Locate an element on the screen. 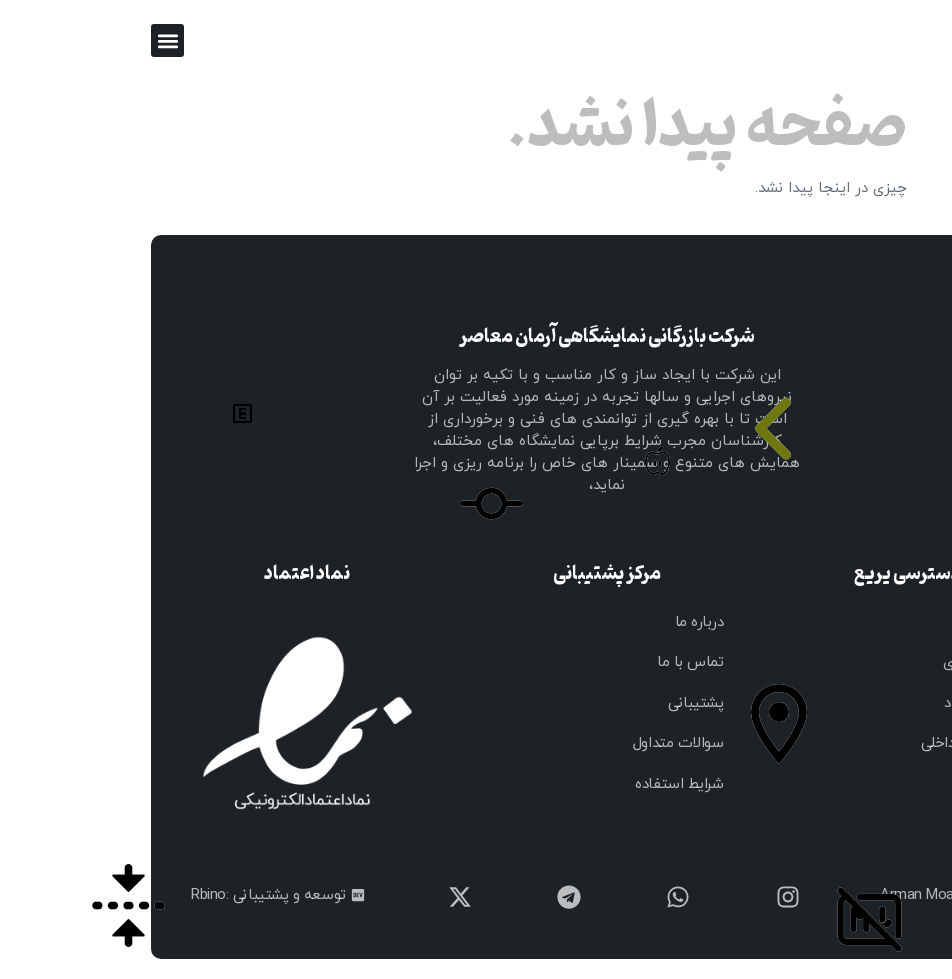  view commit history is located at coordinates (491, 504).